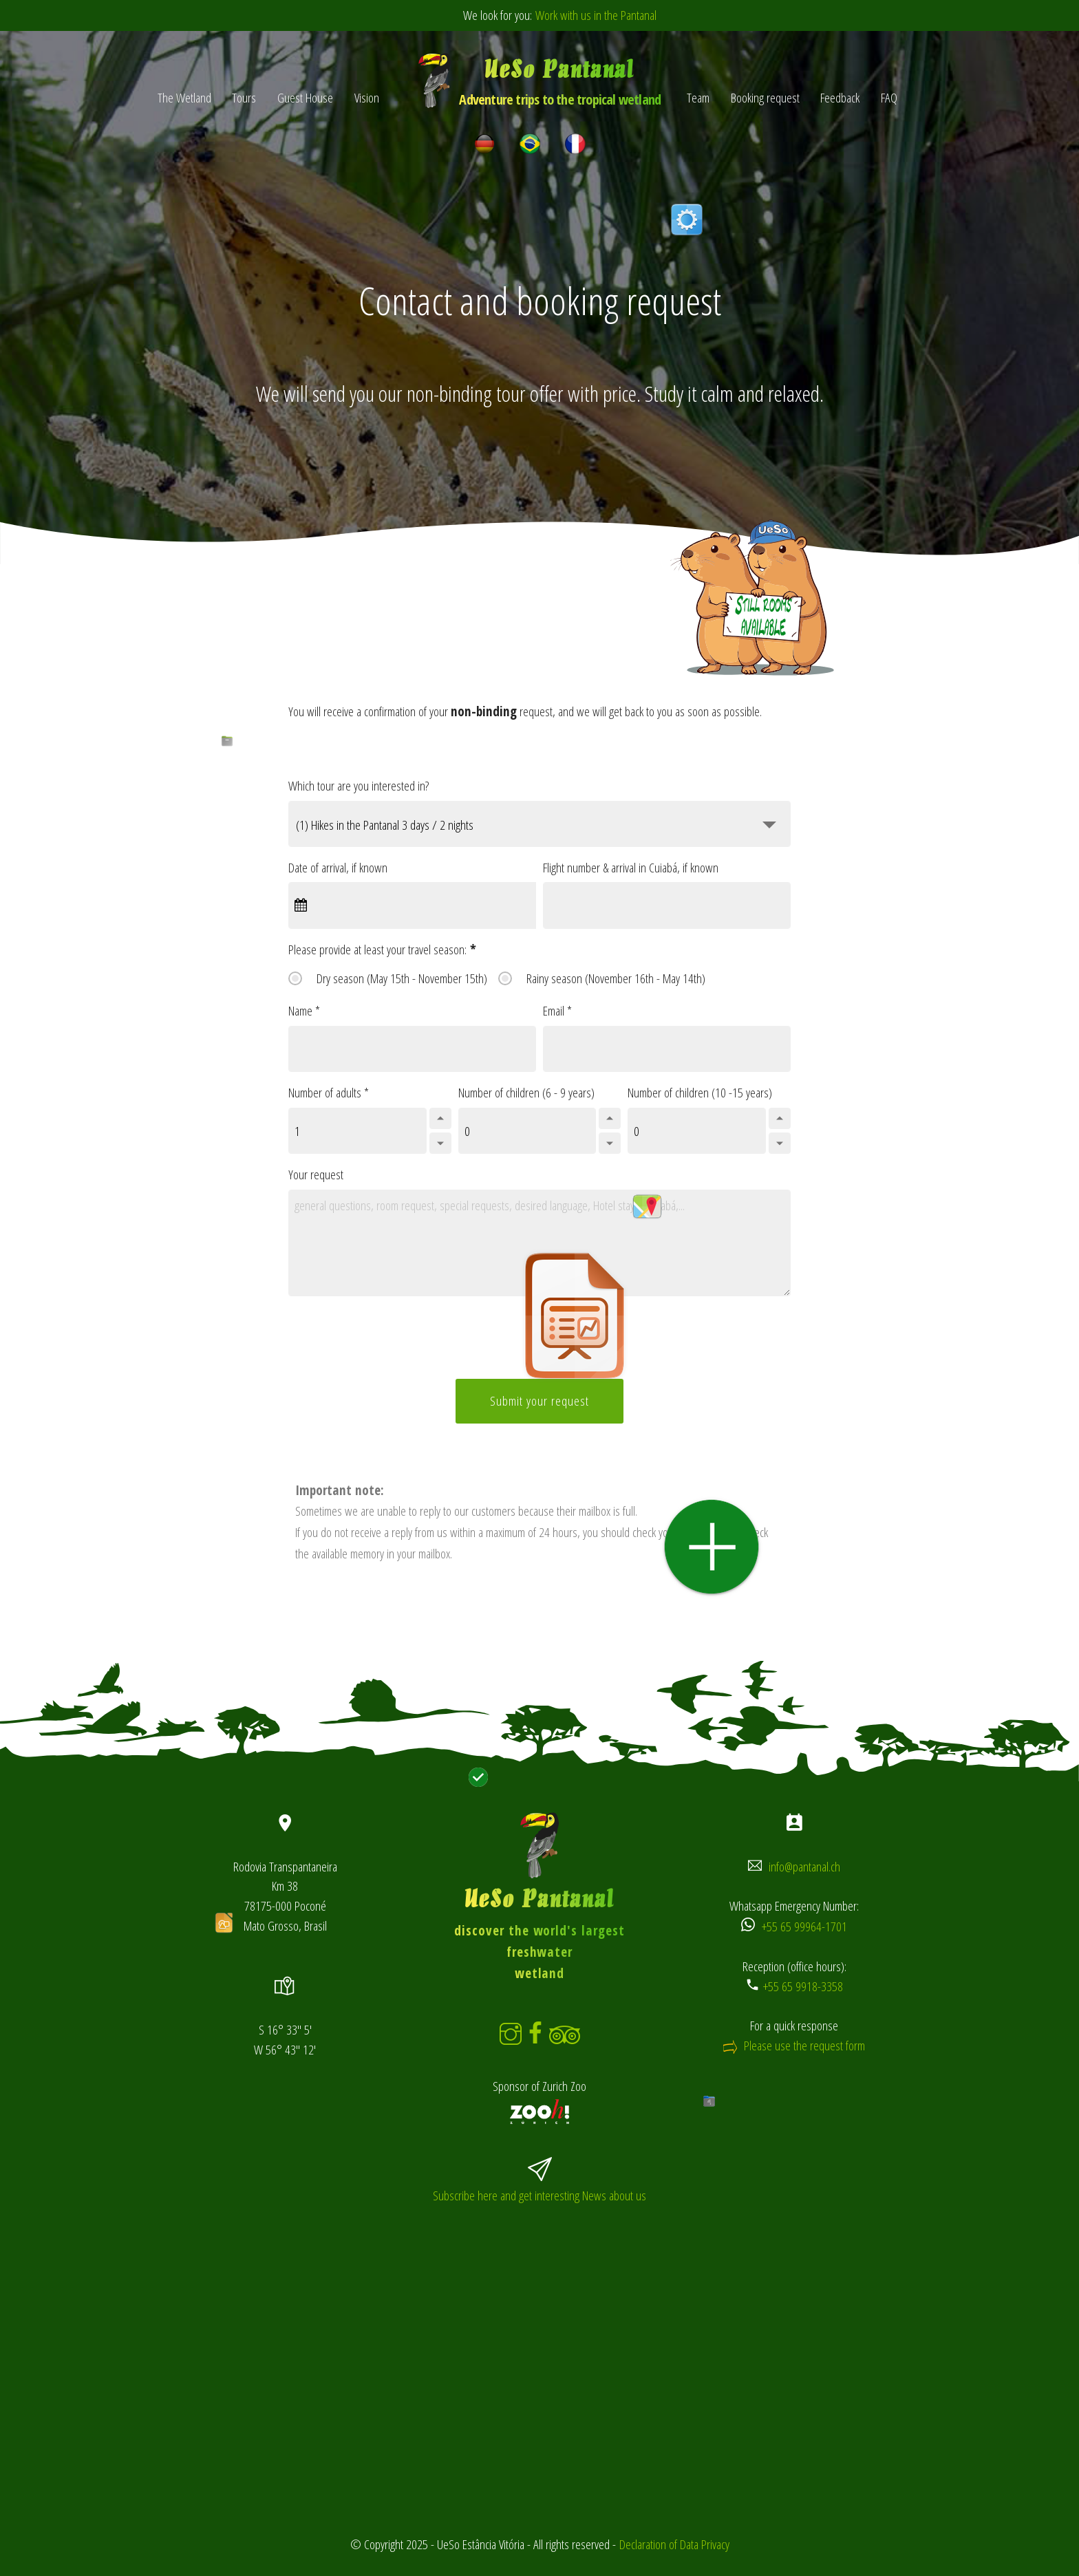  Describe the element at coordinates (575, 1316) in the screenshot. I see `libreoffice impress presentation file` at that location.